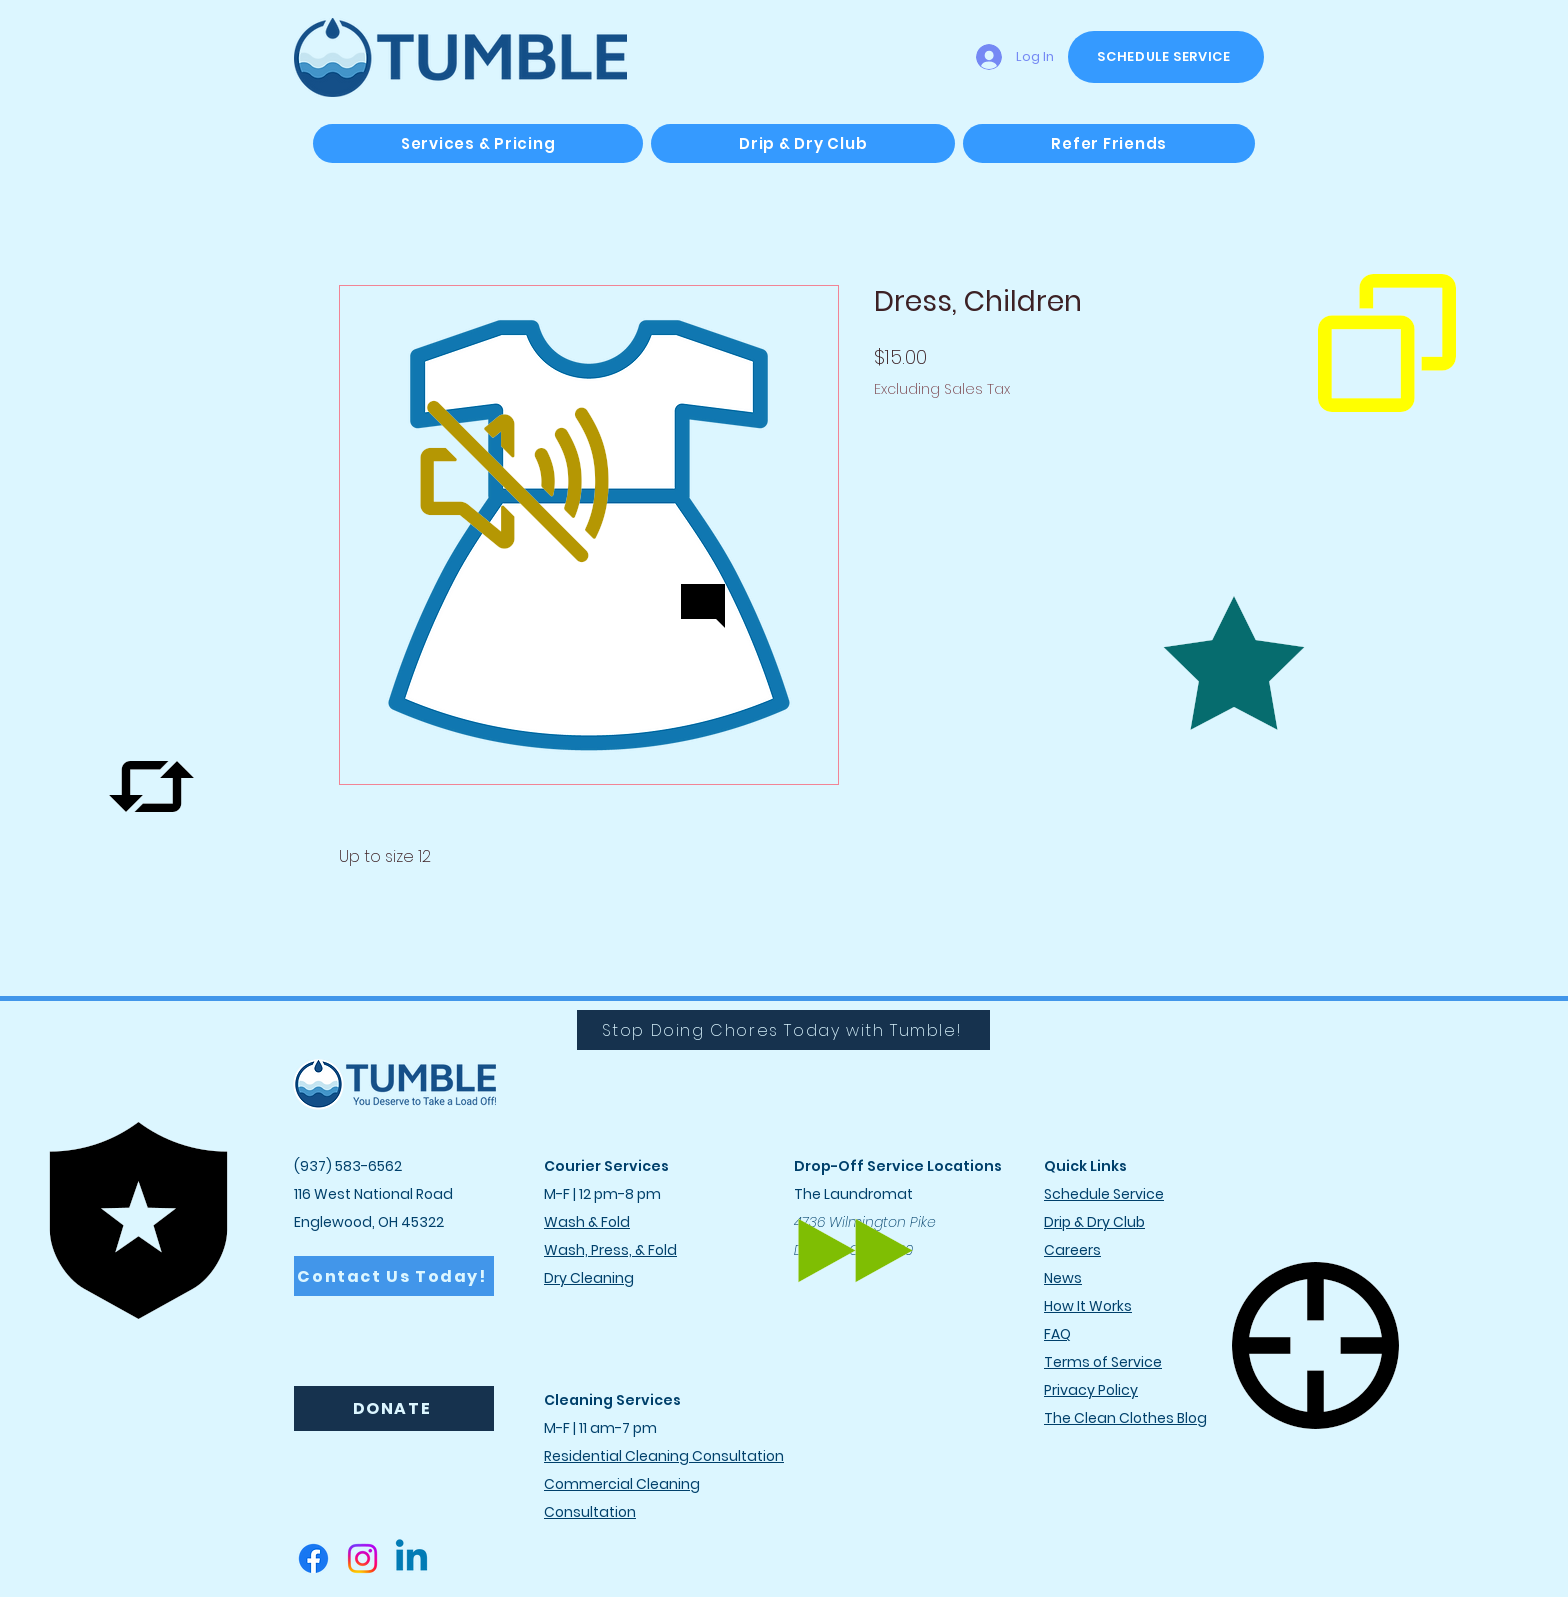 The width and height of the screenshot is (1568, 1597). I want to click on view security or protection settings, so click(138, 1220).